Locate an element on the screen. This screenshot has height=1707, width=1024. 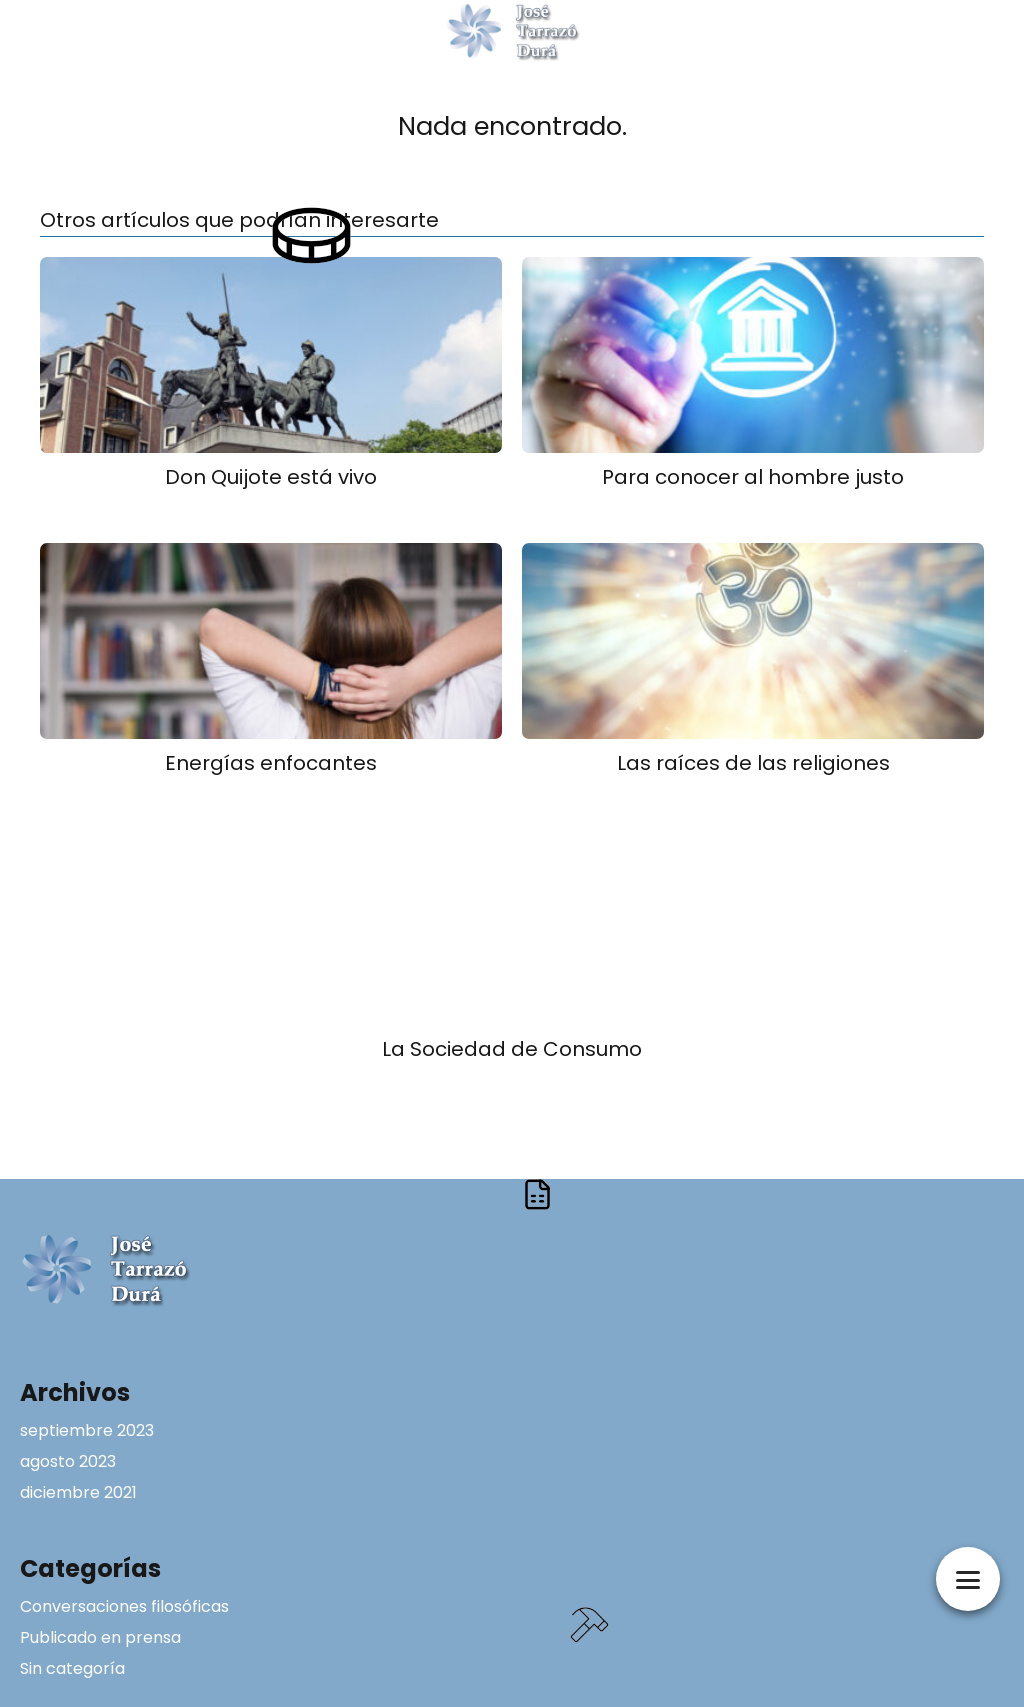
view your coin balance or currency is located at coordinates (311, 235).